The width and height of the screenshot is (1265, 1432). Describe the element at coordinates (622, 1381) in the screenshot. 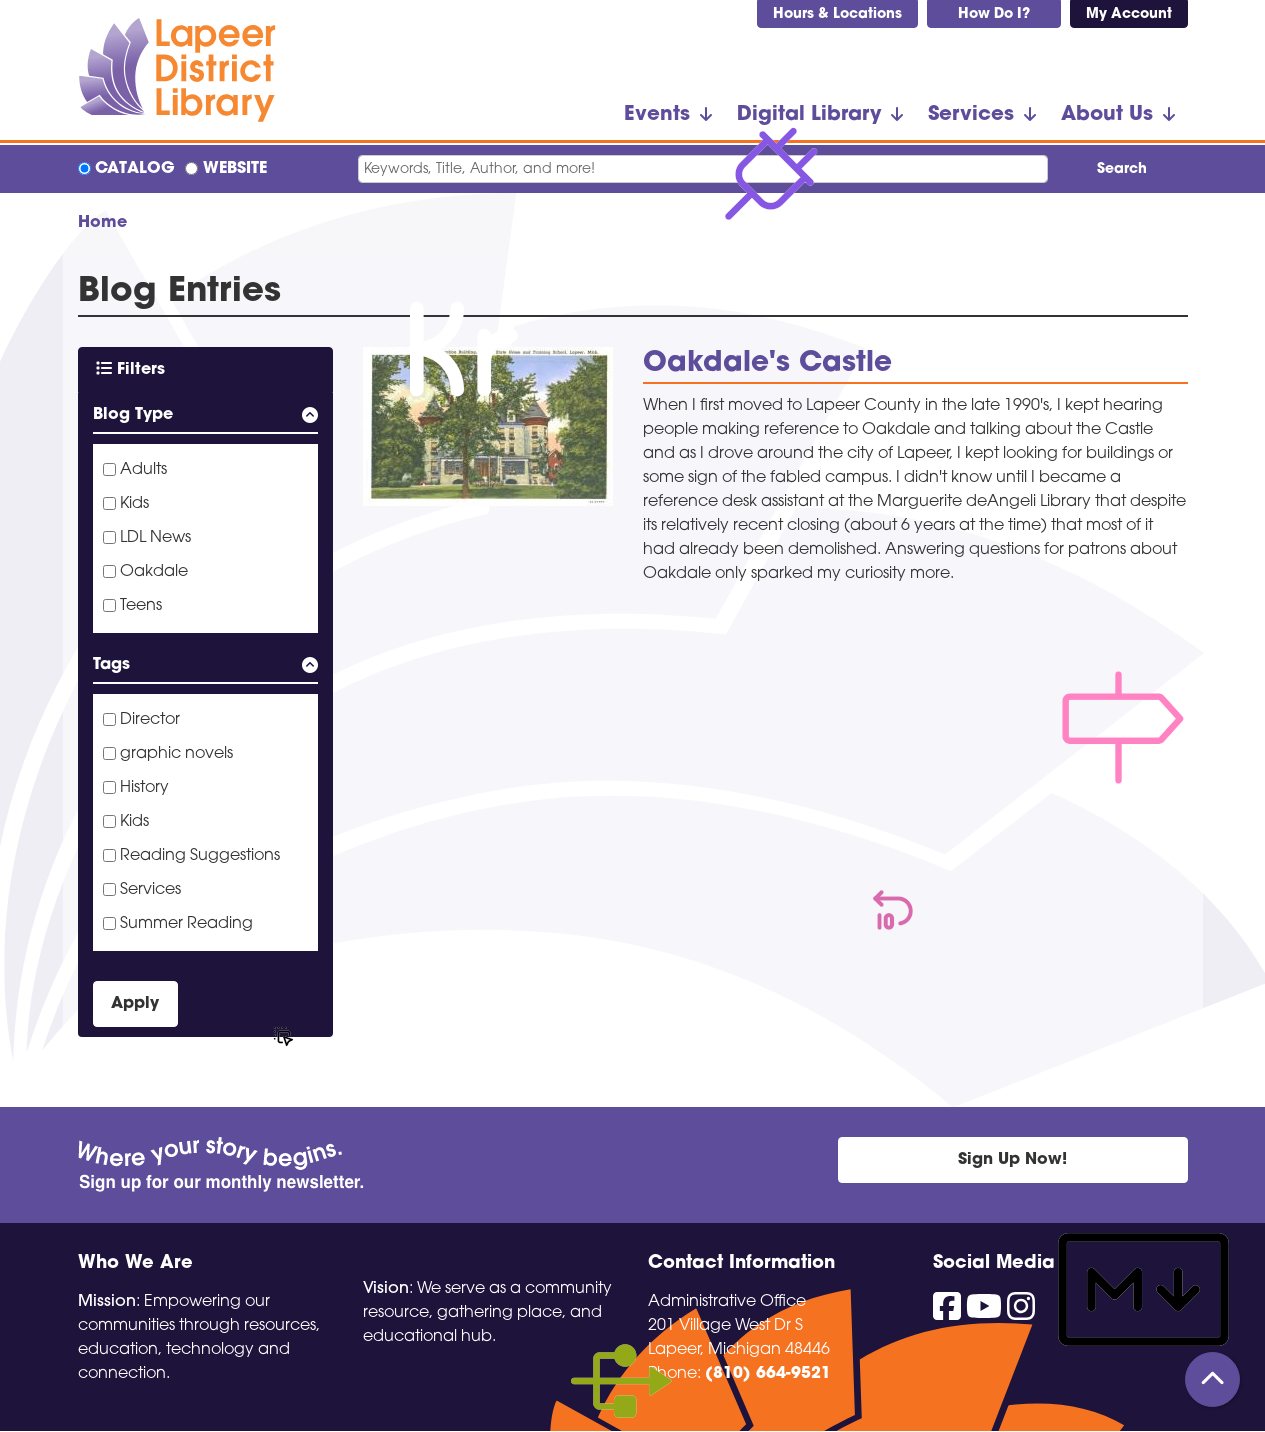

I see `connect a usb device` at that location.